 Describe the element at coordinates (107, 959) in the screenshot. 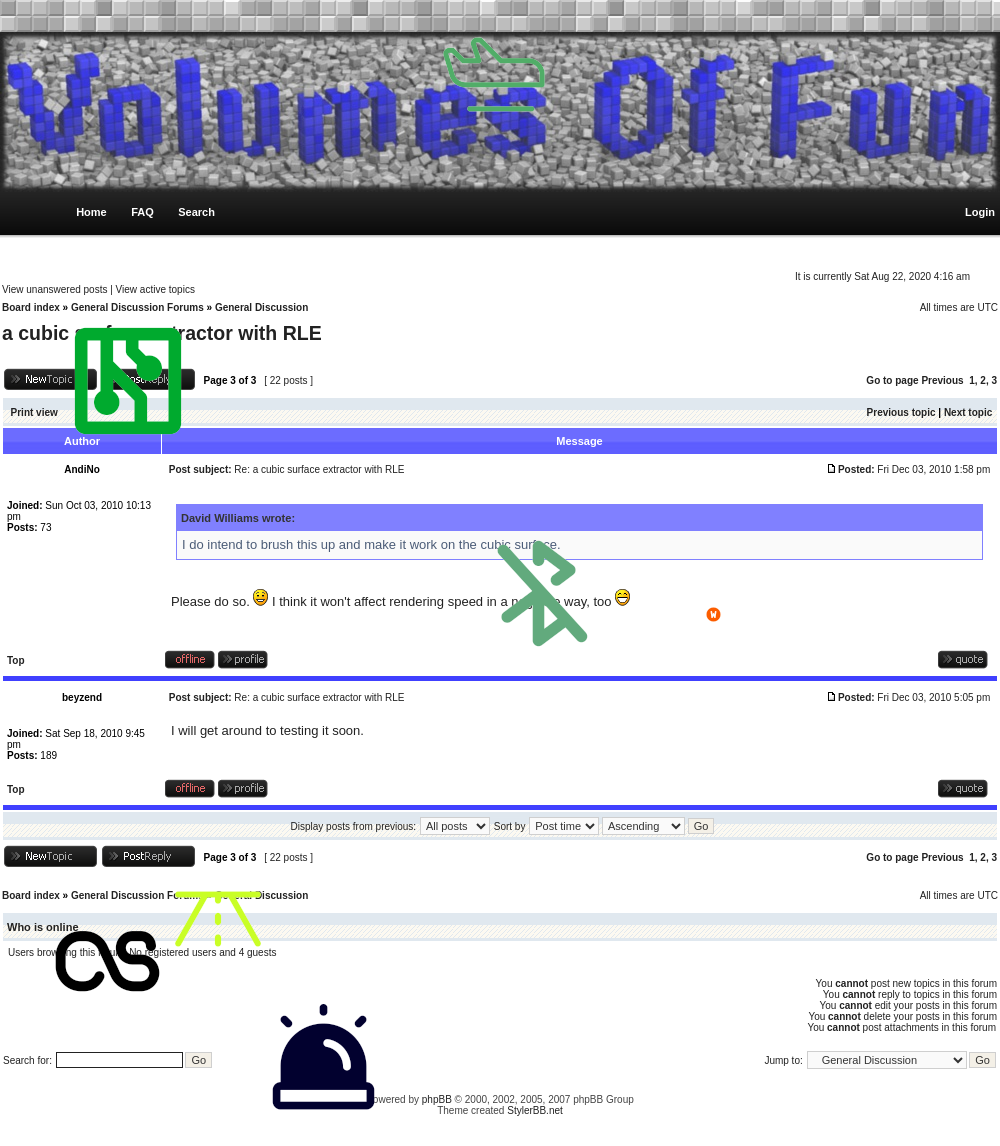

I see `connect to Last.fm account` at that location.